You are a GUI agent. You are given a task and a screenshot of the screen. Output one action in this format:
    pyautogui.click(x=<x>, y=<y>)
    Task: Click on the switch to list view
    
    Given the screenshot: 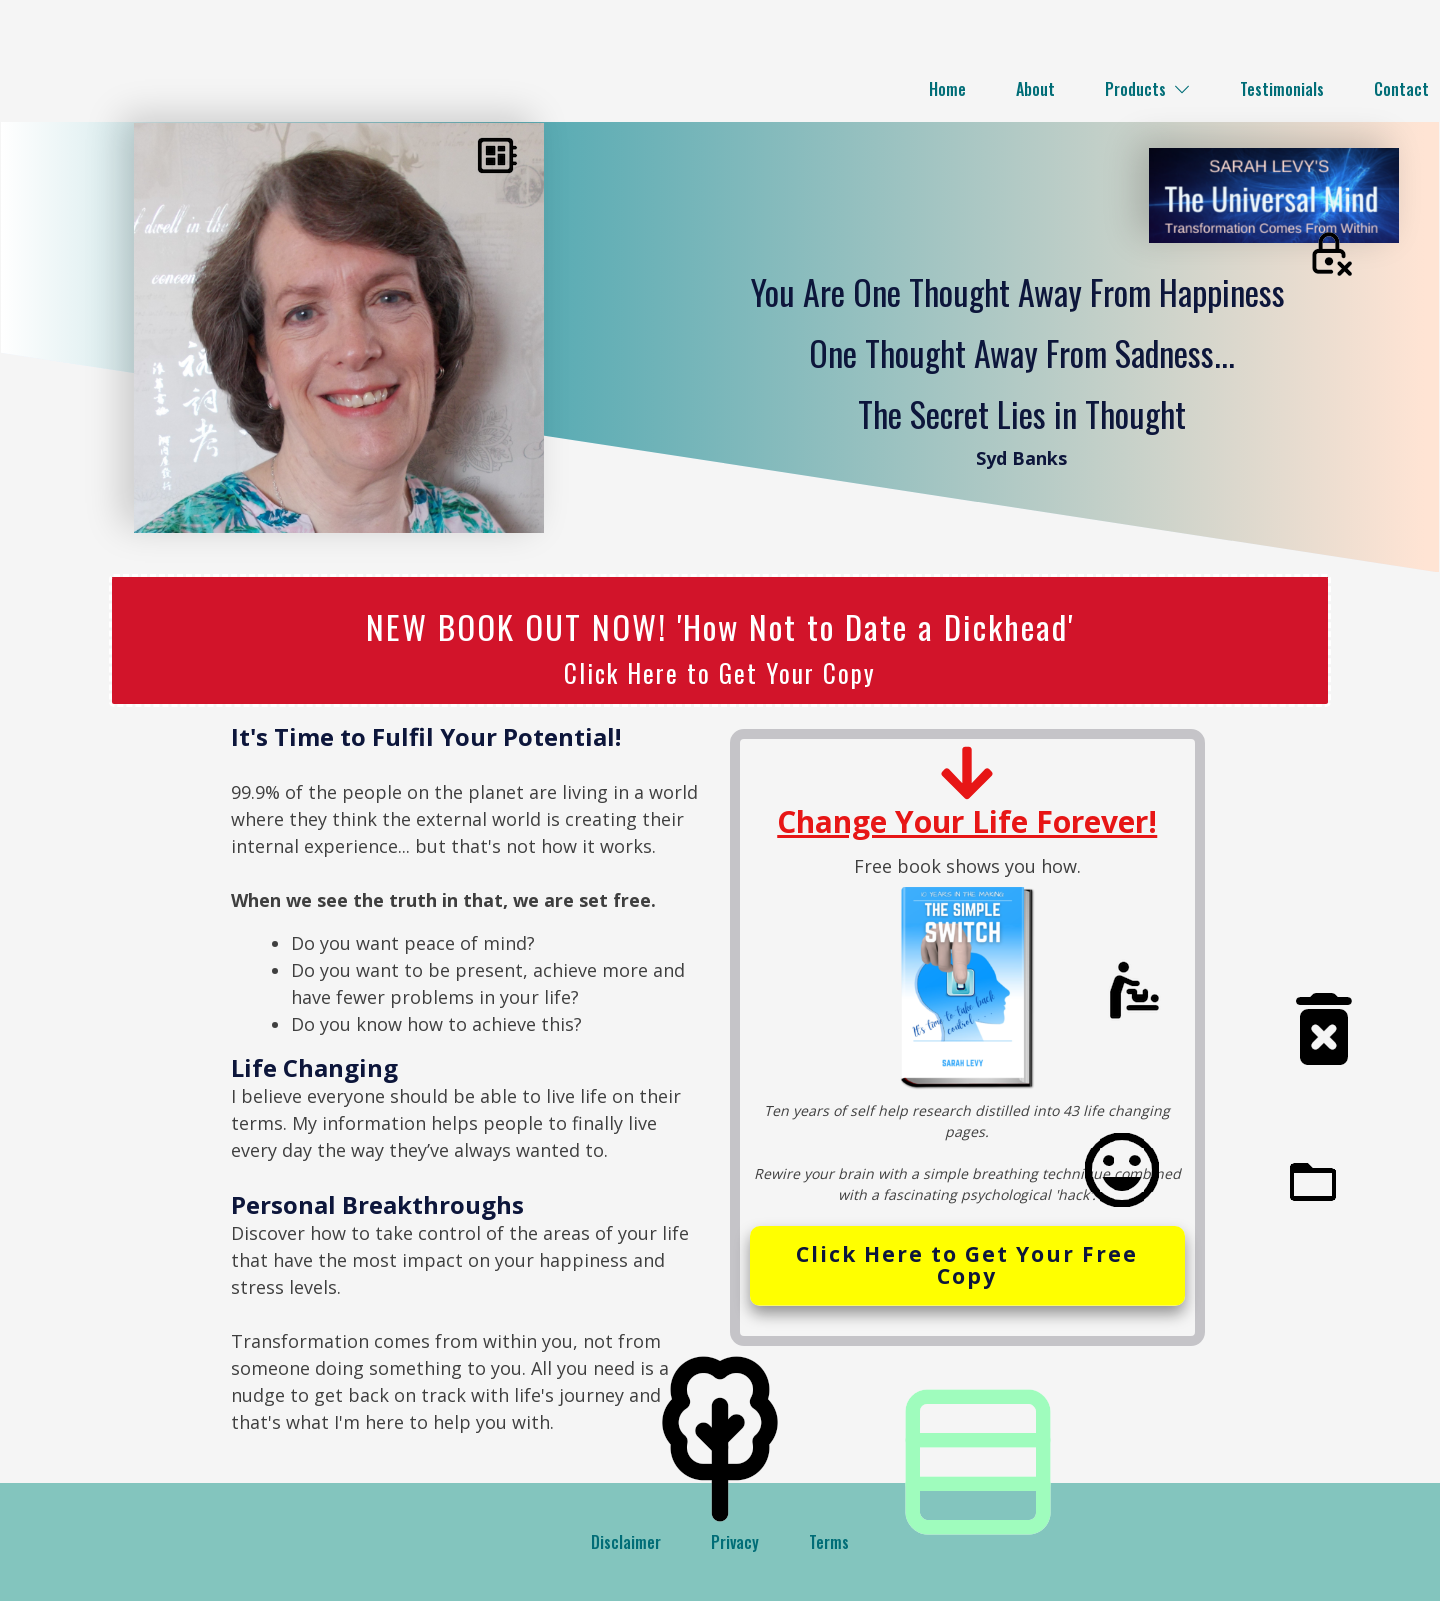 What is the action you would take?
    pyautogui.click(x=978, y=1462)
    